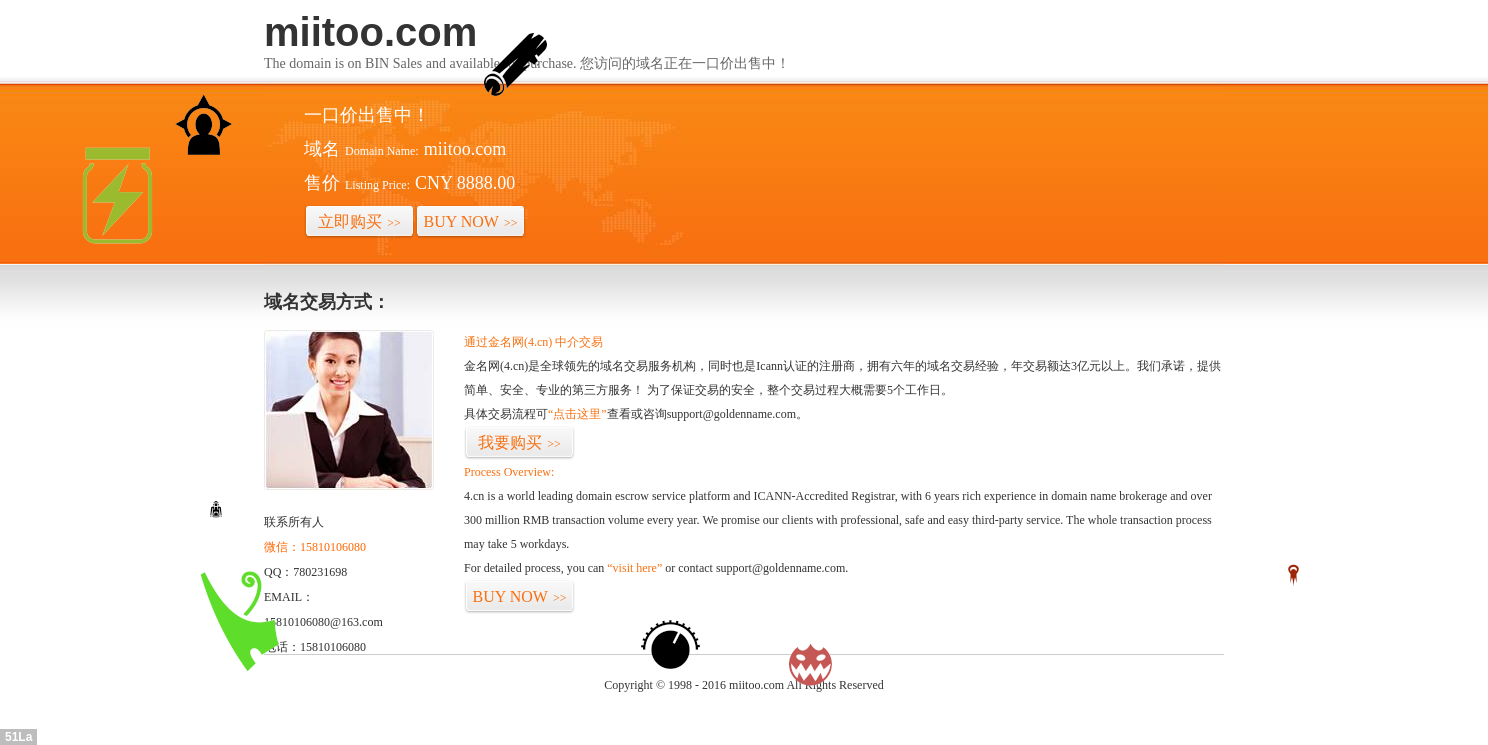 Image resolution: width=1488 pixels, height=745 pixels. I want to click on indicates a holy or divine character class, so click(203, 124).